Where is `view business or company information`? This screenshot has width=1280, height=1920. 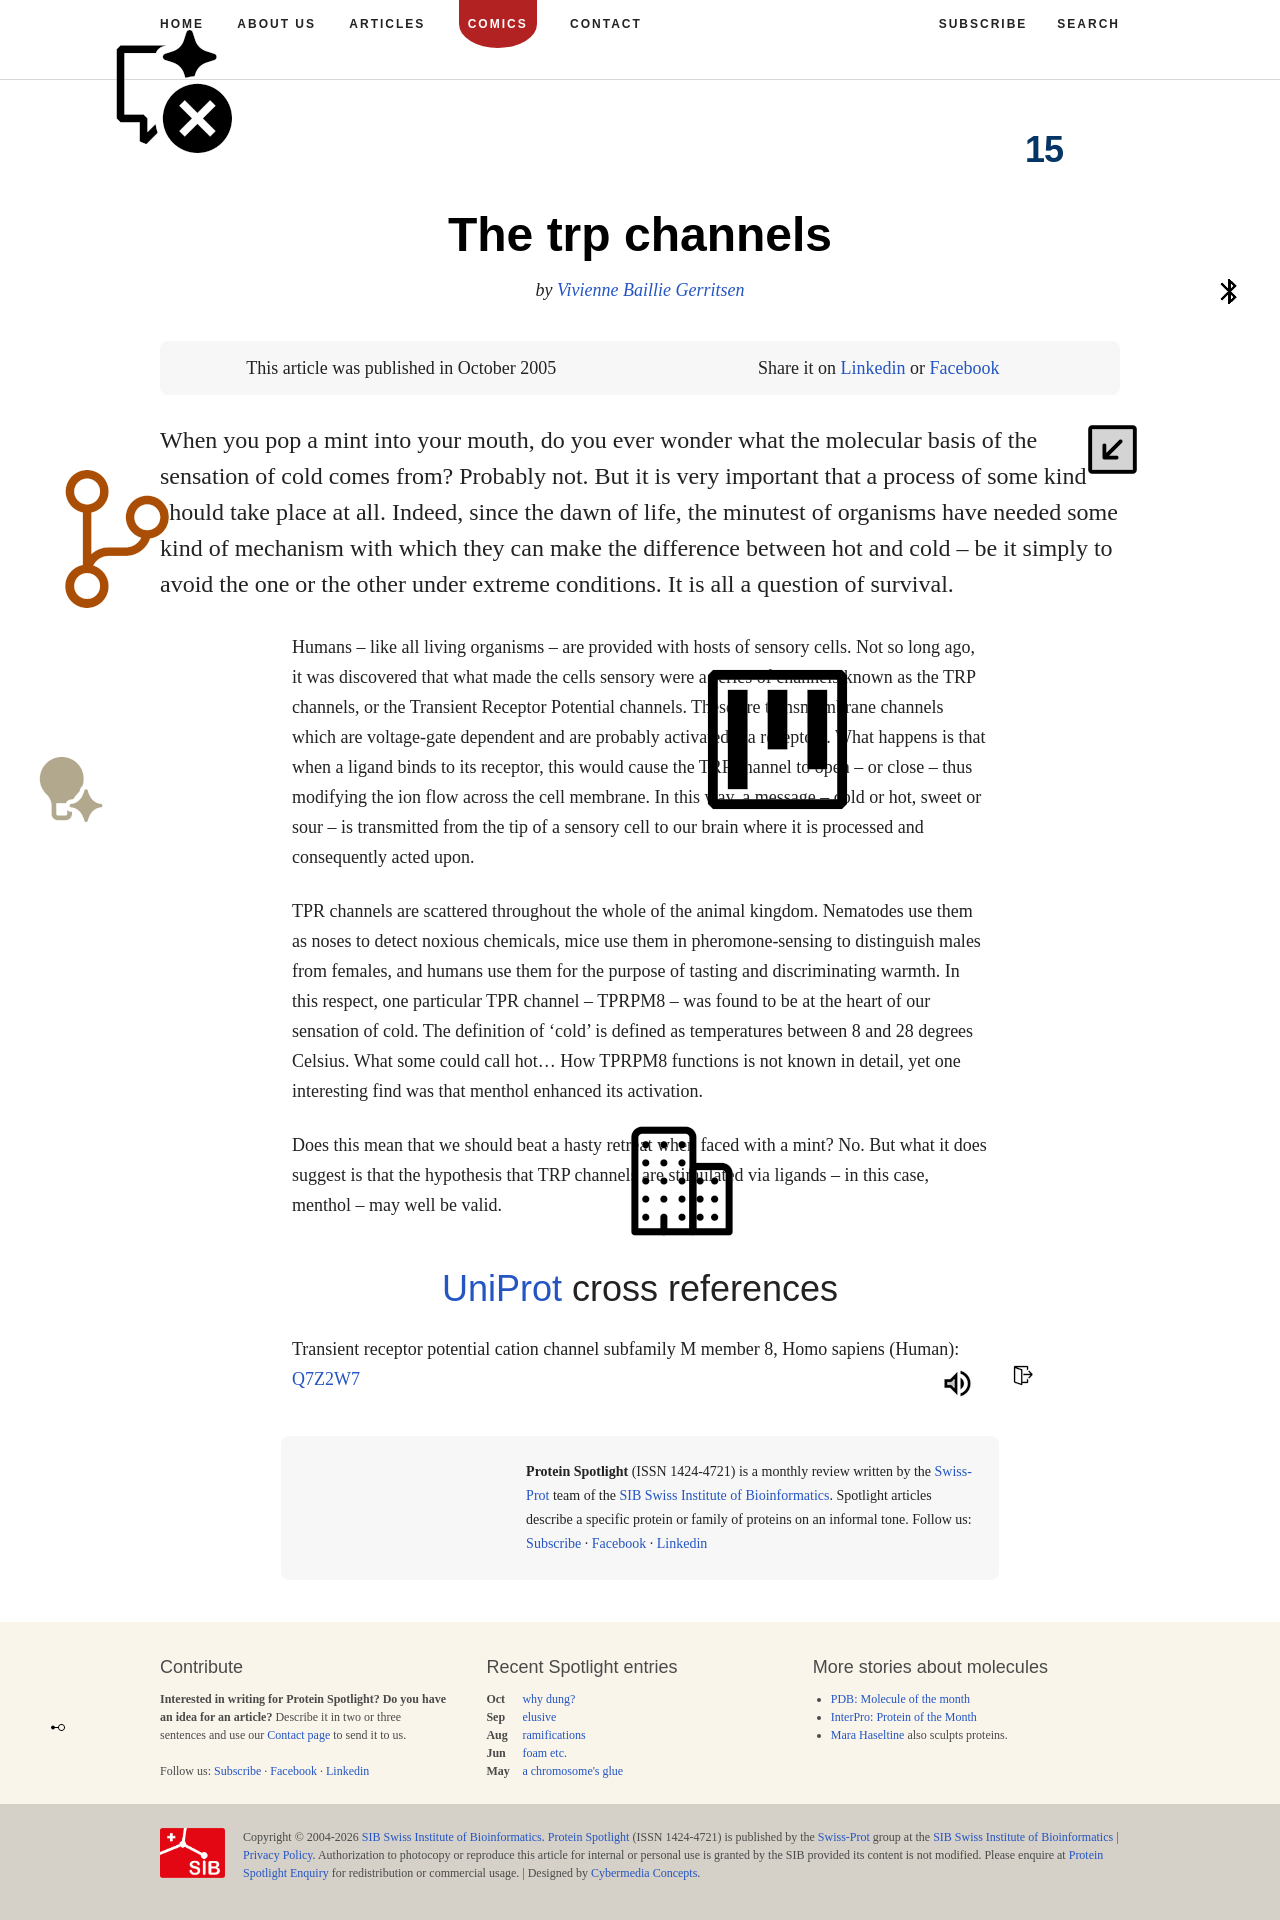
view business or company information is located at coordinates (682, 1181).